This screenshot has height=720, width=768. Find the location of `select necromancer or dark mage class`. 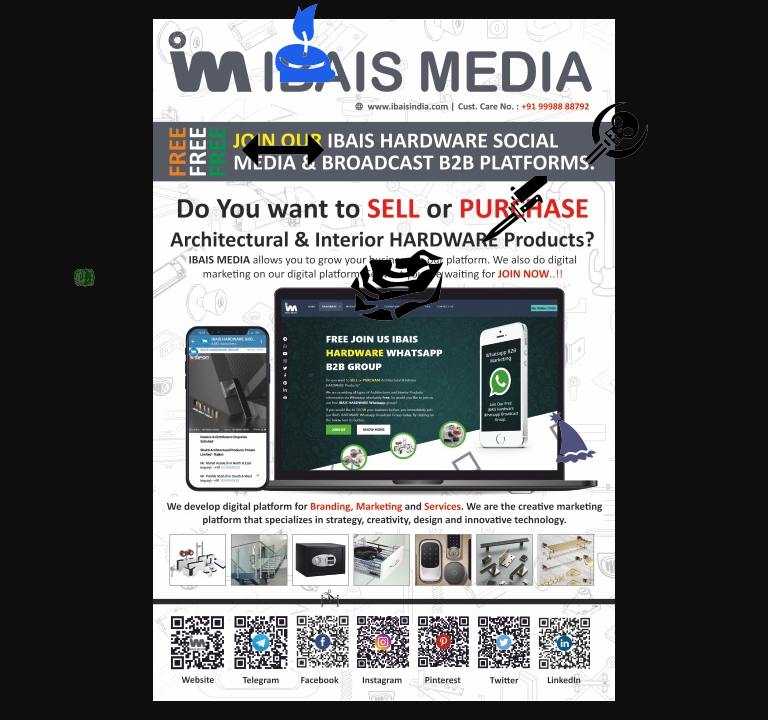

select necromancer or dark mage class is located at coordinates (617, 133).